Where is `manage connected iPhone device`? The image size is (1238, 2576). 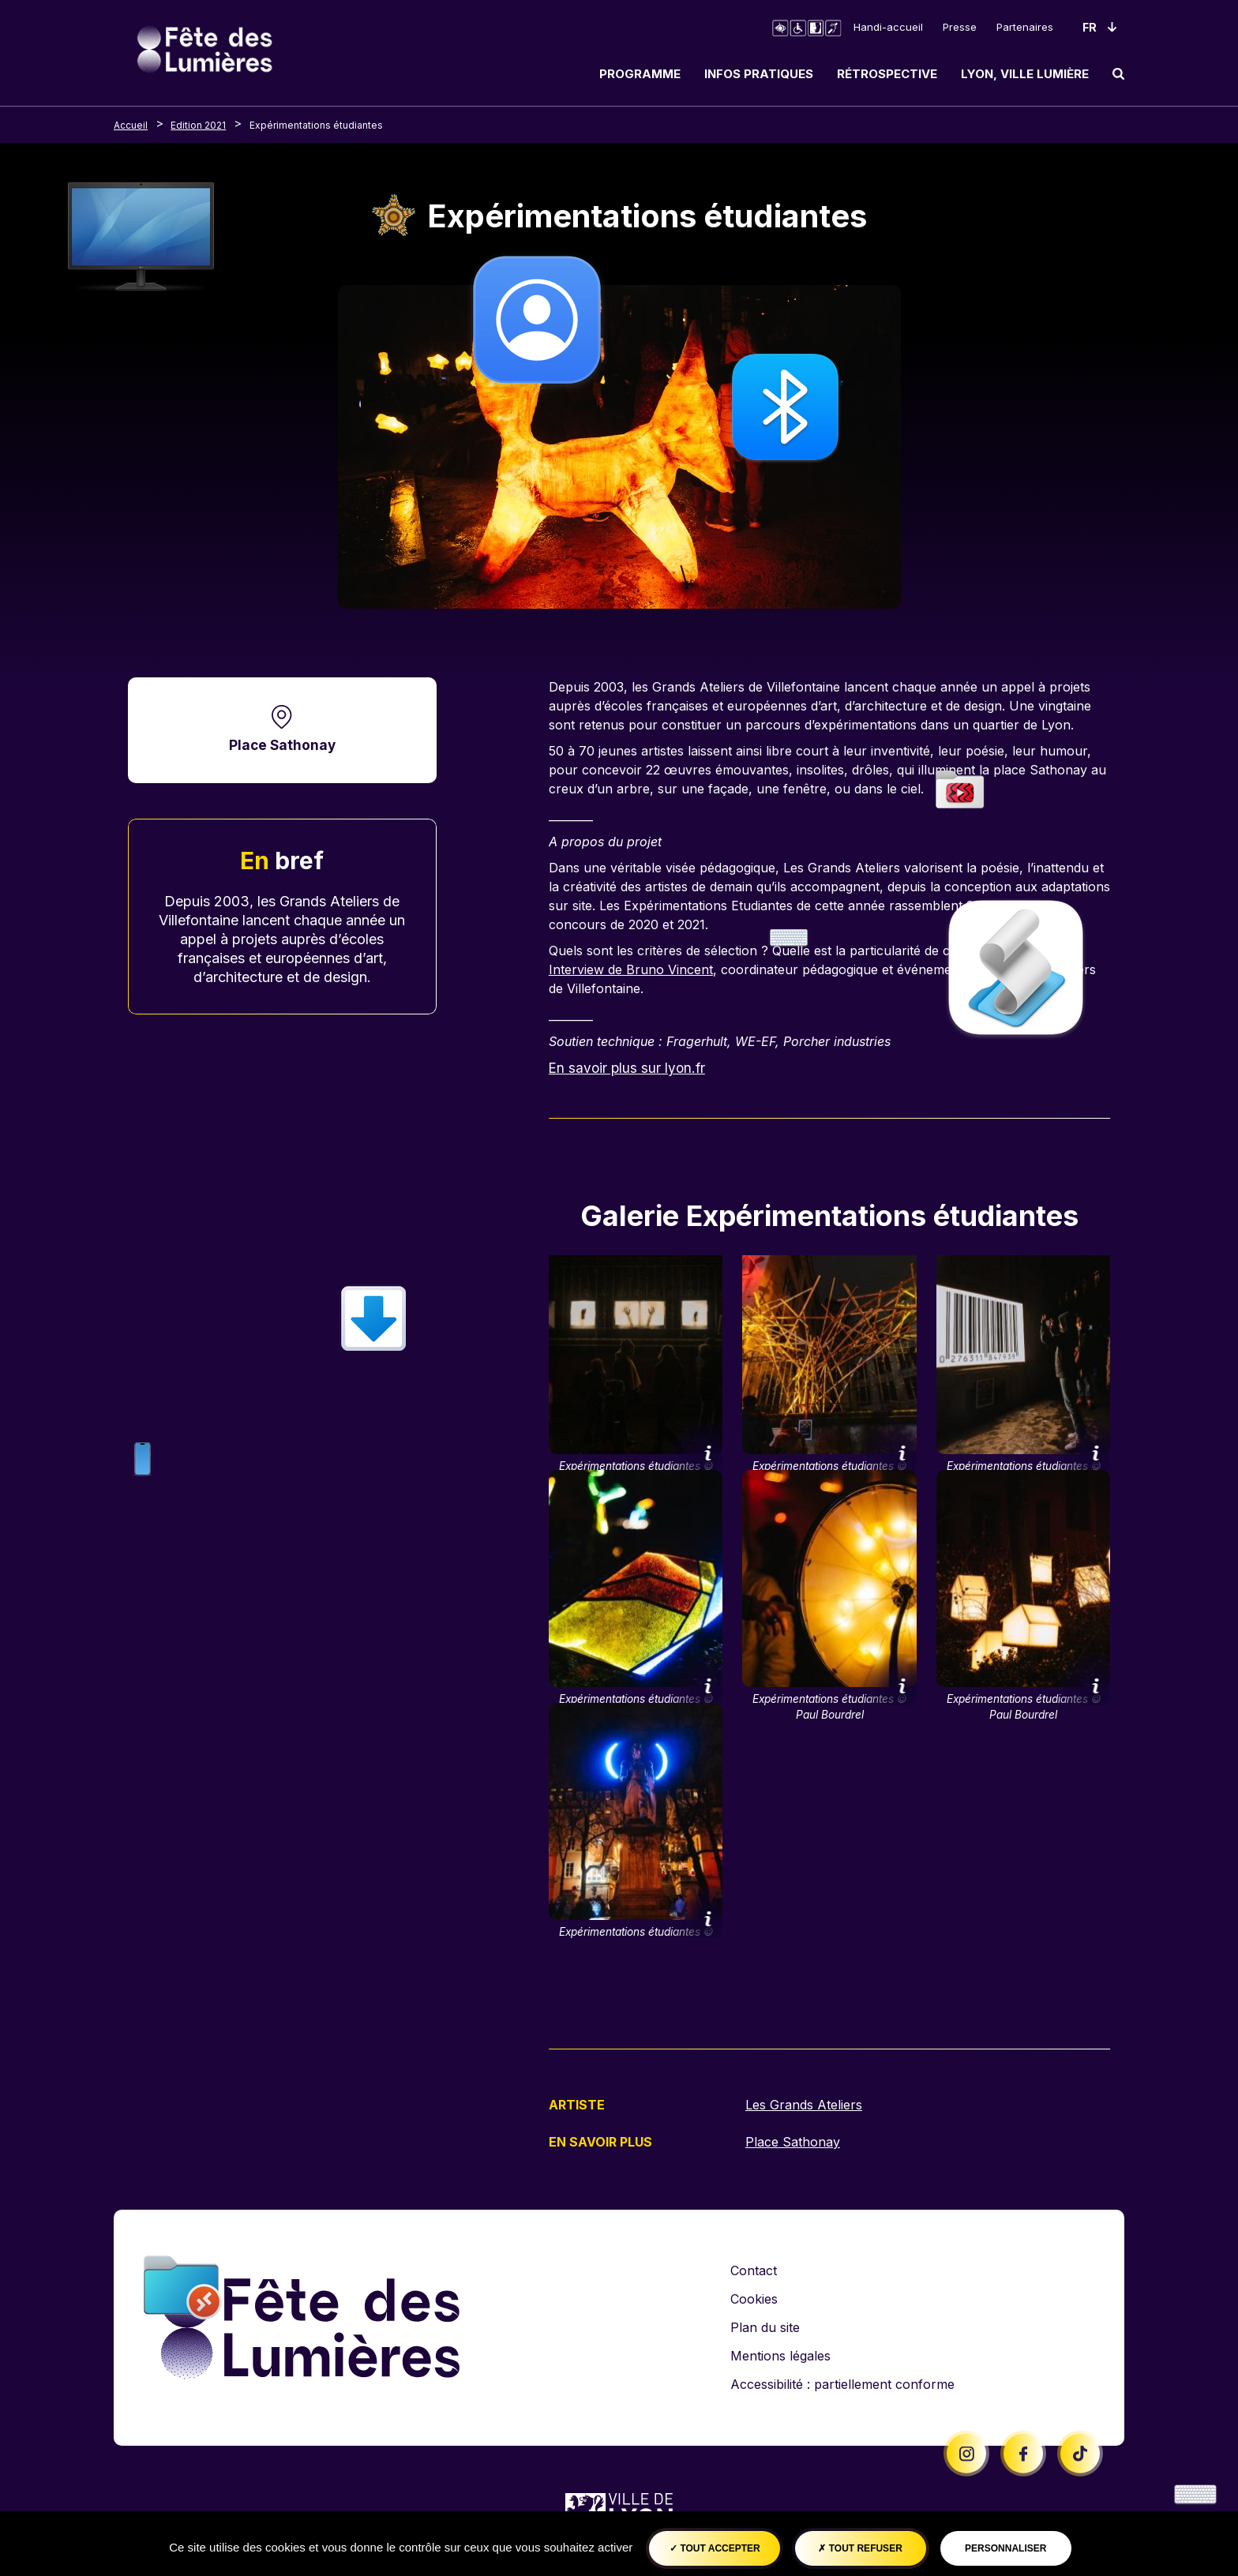
manage connected iPhone device is located at coordinates (142, 1459).